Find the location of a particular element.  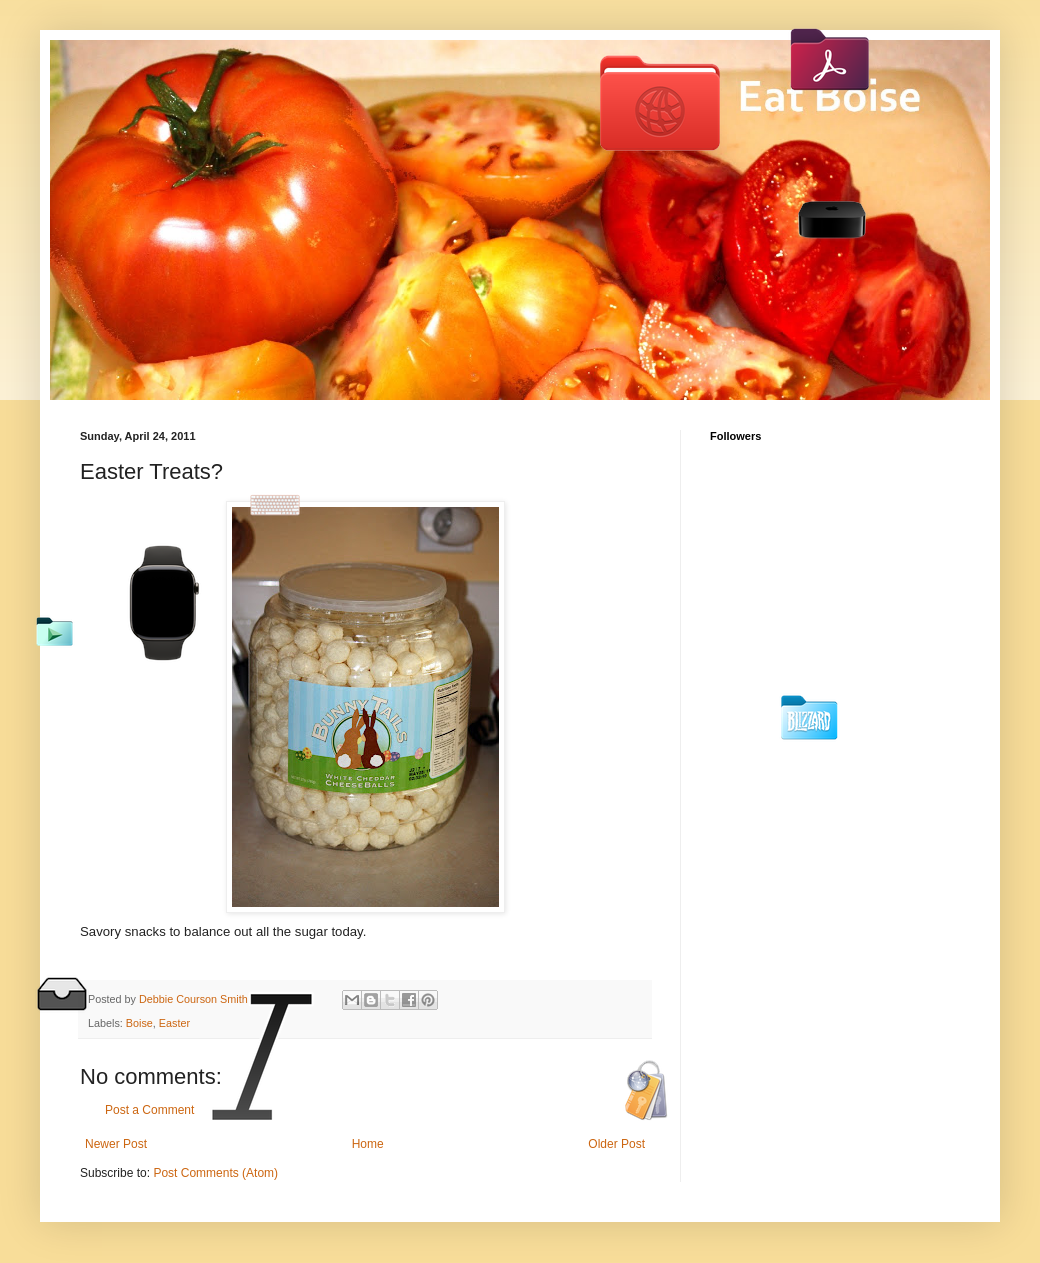

apply italic formatting to selected text is located at coordinates (262, 1057).